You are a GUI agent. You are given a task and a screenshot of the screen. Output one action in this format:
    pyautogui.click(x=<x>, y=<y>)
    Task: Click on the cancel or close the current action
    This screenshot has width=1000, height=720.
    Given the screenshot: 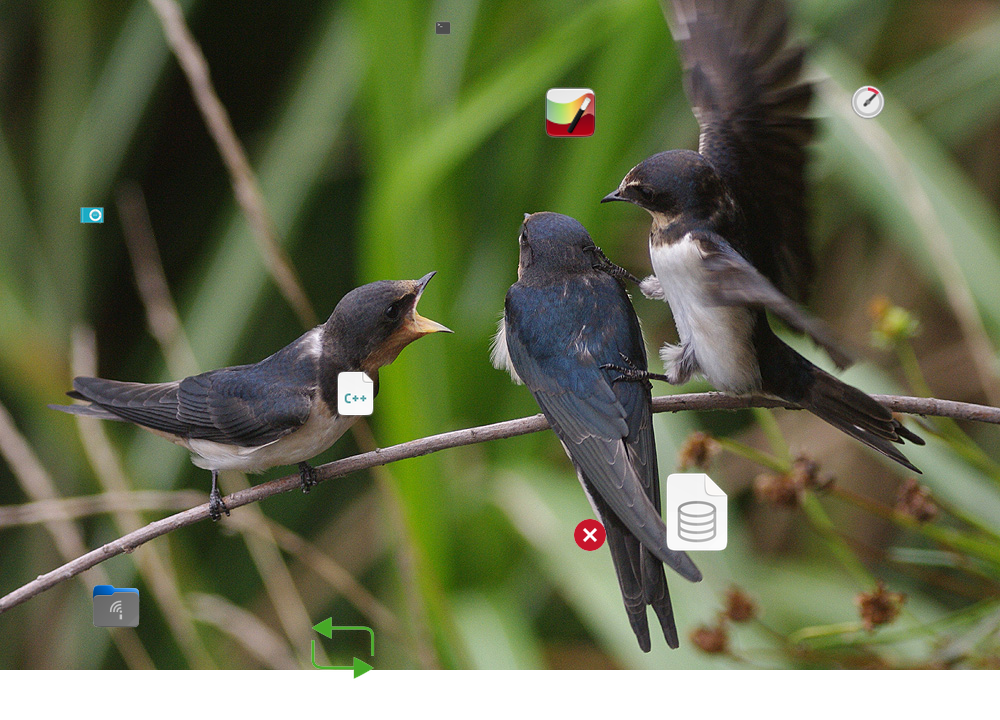 What is the action you would take?
    pyautogui.click(x=590, y=535)
    